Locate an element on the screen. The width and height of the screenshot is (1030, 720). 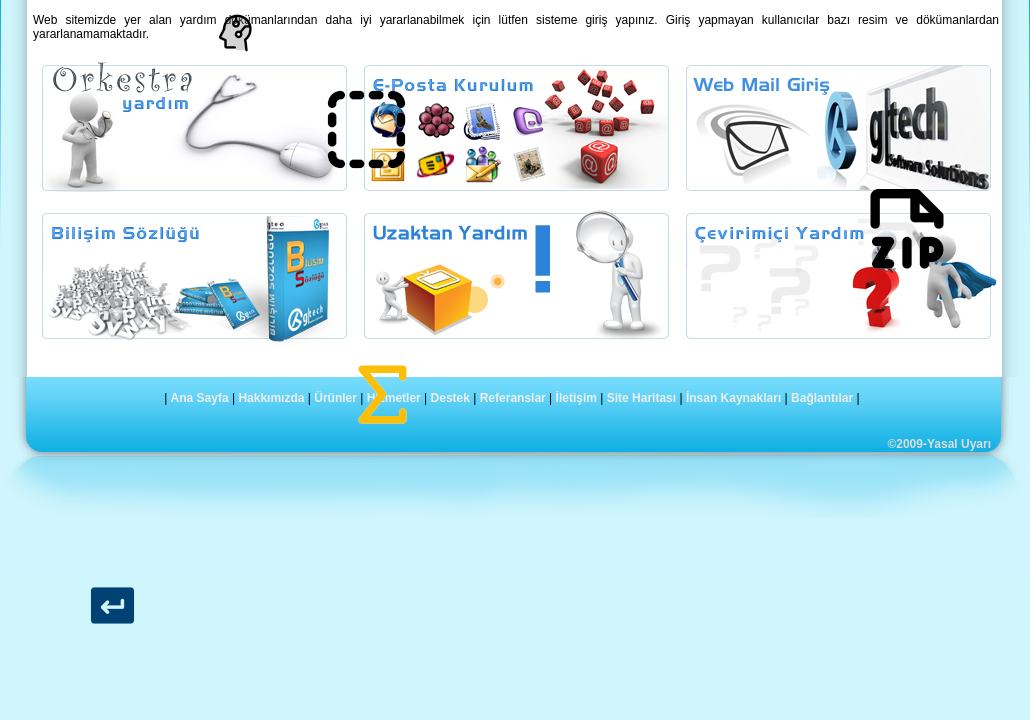
access AI or machine learning features is located at coordinates (236, 33).